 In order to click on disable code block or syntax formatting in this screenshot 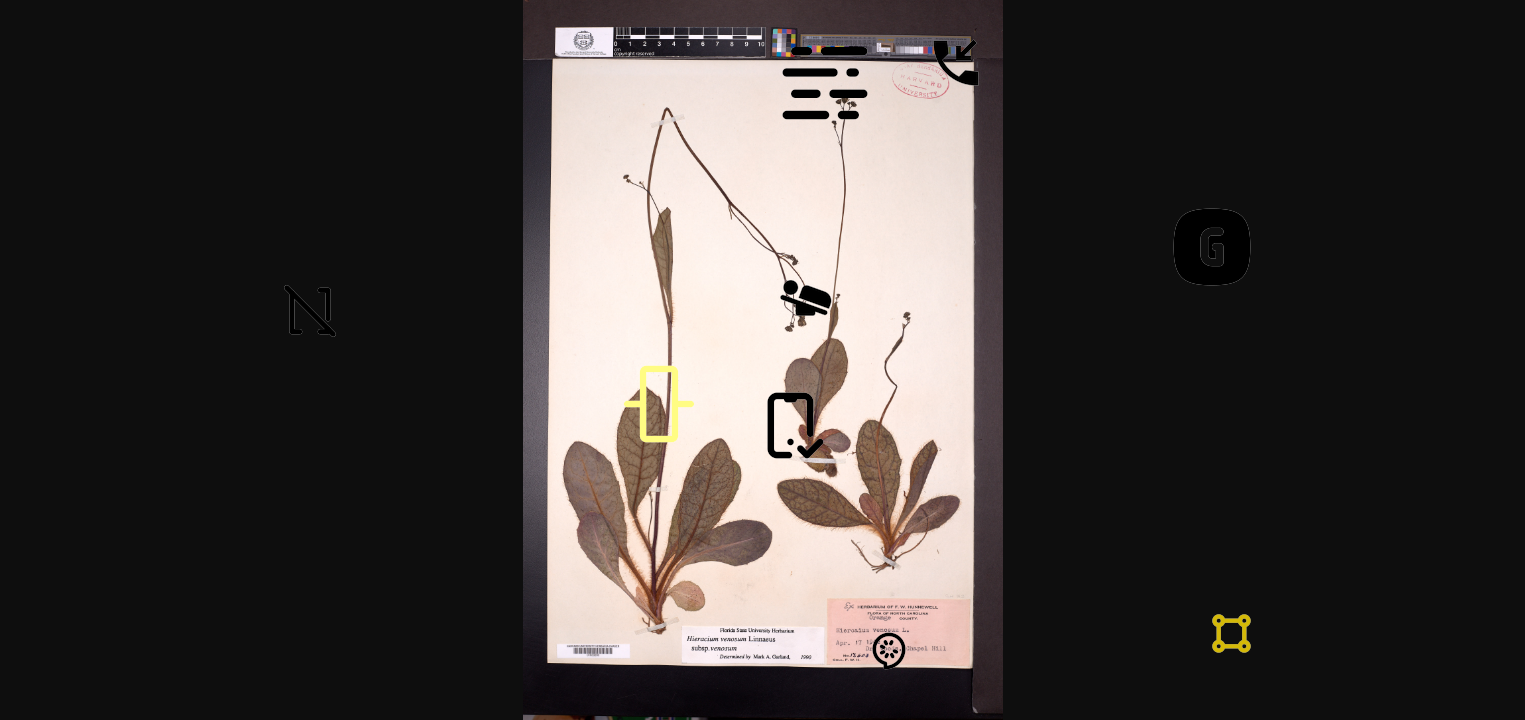, I will do `click(310, 311)`.